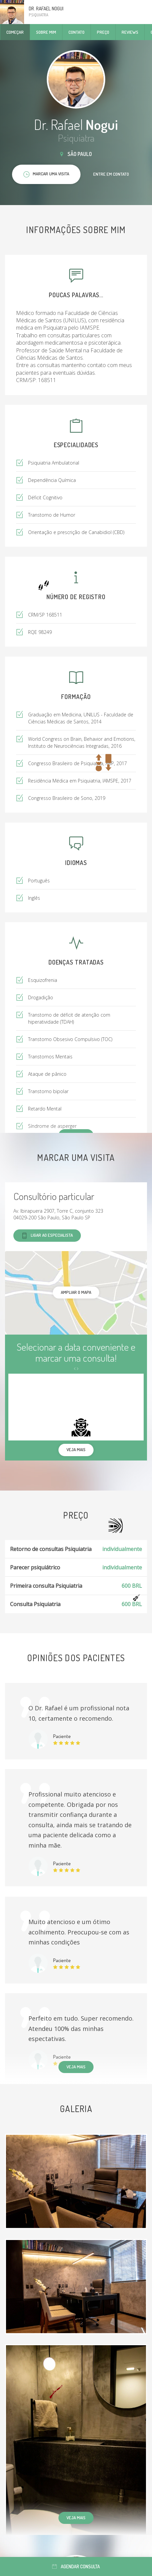 The width and height of the screenshot is (152, 2576). Describe the element at coordinates (104, 762) in the screenshot. I see `purchase in-game cards or items` at that location.